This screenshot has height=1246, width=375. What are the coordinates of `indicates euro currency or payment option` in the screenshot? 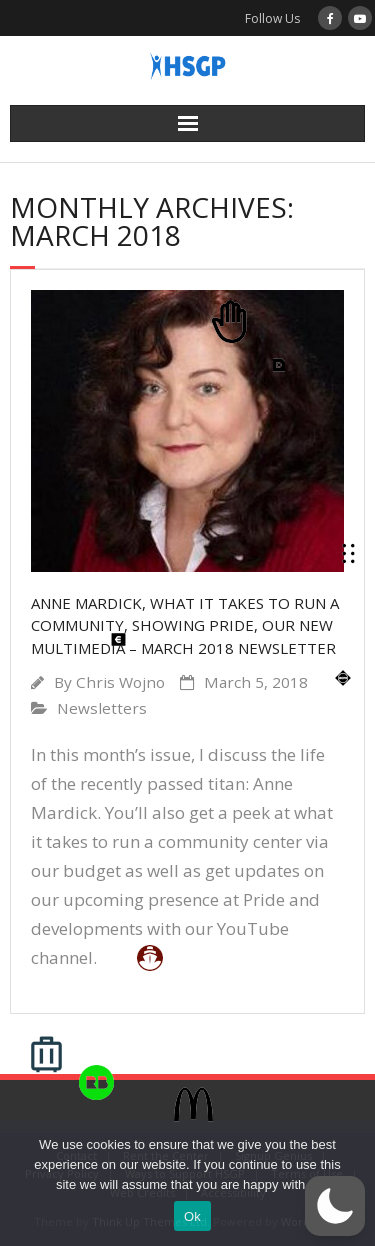 It's located at (118, 639).